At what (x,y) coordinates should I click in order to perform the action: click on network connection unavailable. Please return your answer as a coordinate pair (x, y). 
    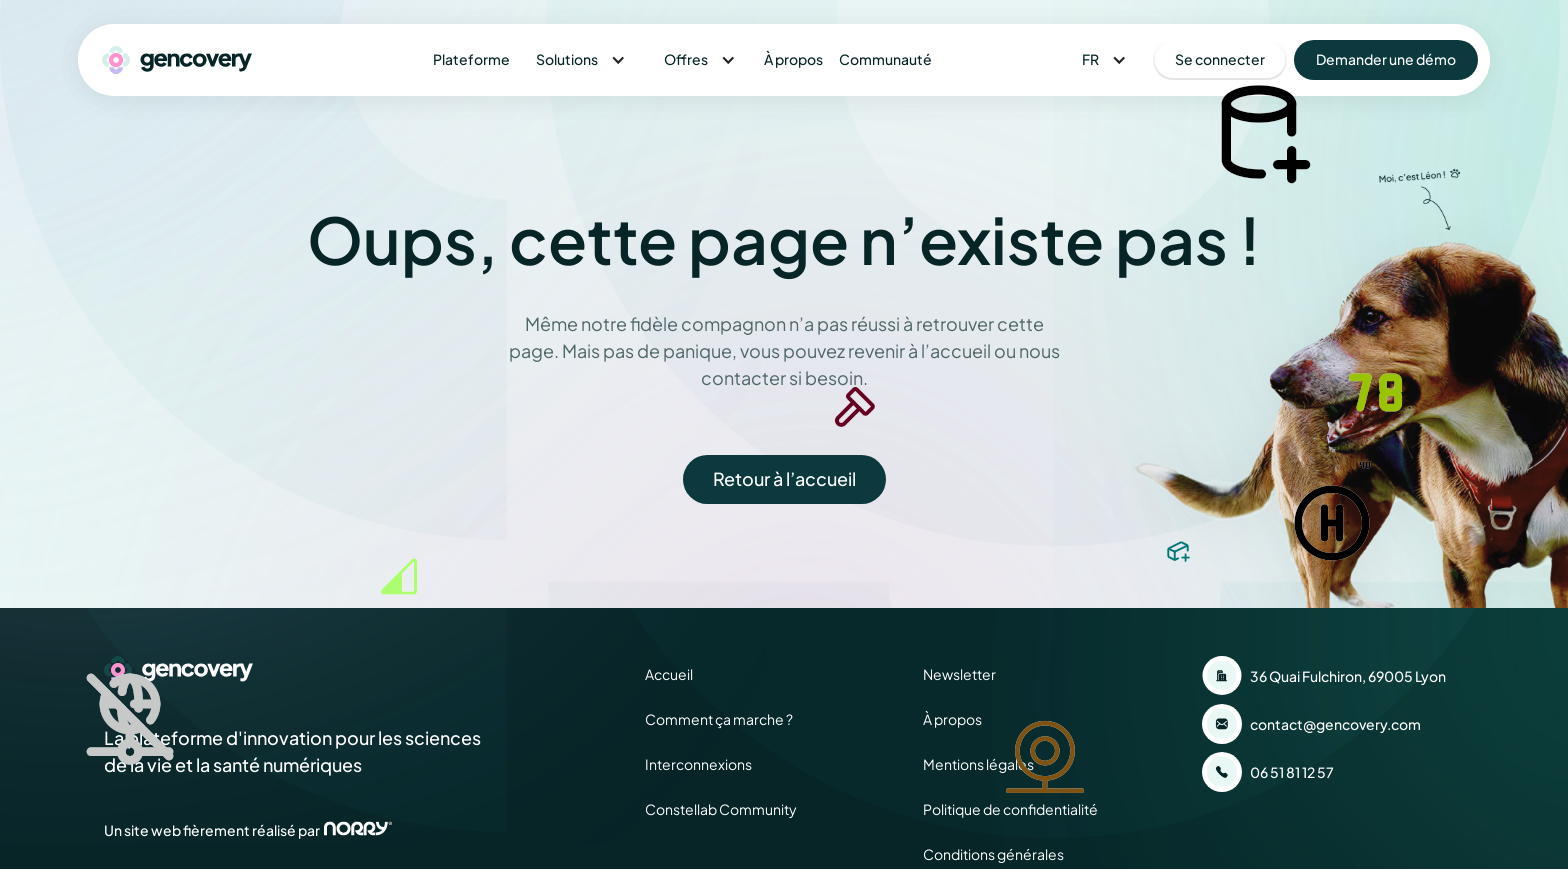
    Looking at the image, I should click on (130, 717).